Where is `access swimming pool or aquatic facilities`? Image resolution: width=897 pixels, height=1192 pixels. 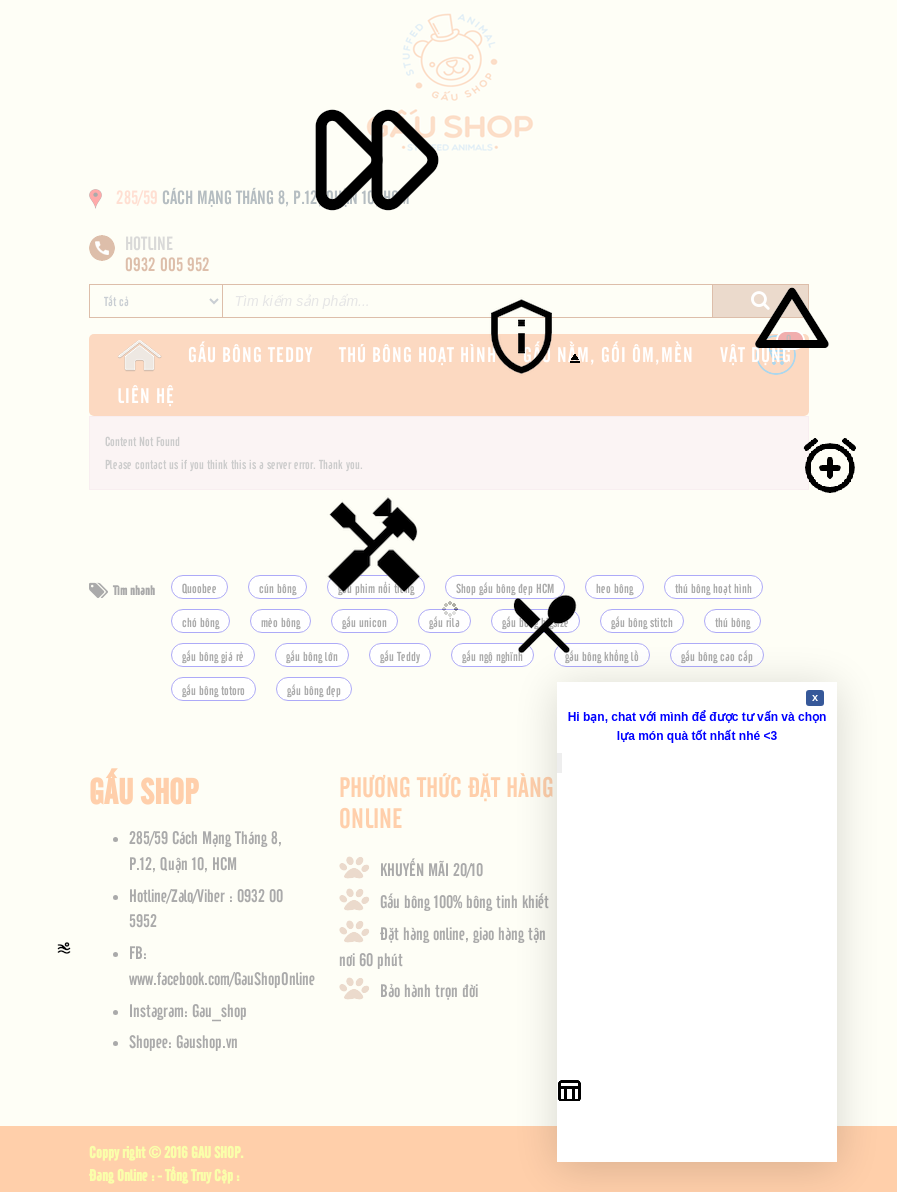 access swimming pool or aquatic facilities is located at coordinates (64, 948).